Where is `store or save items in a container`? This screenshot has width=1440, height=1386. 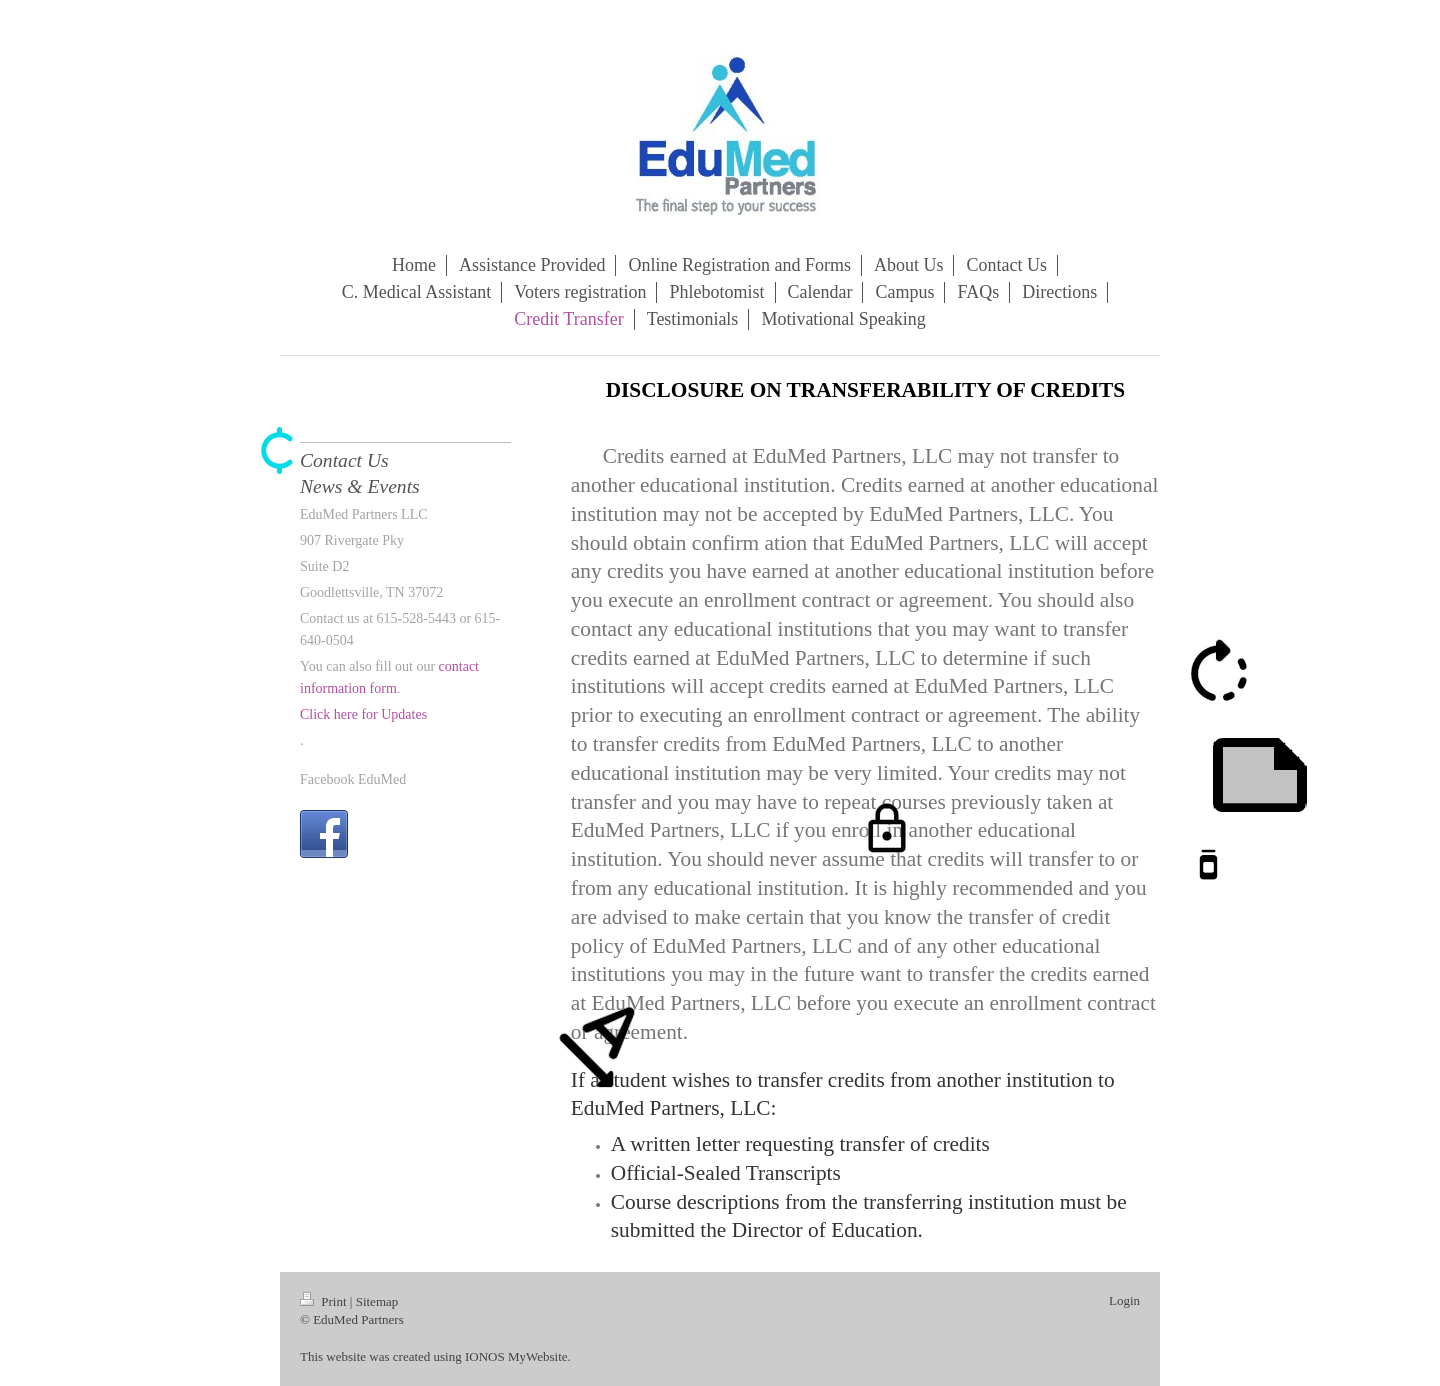 store or save items in a container is located at coordinates (1208, 865).